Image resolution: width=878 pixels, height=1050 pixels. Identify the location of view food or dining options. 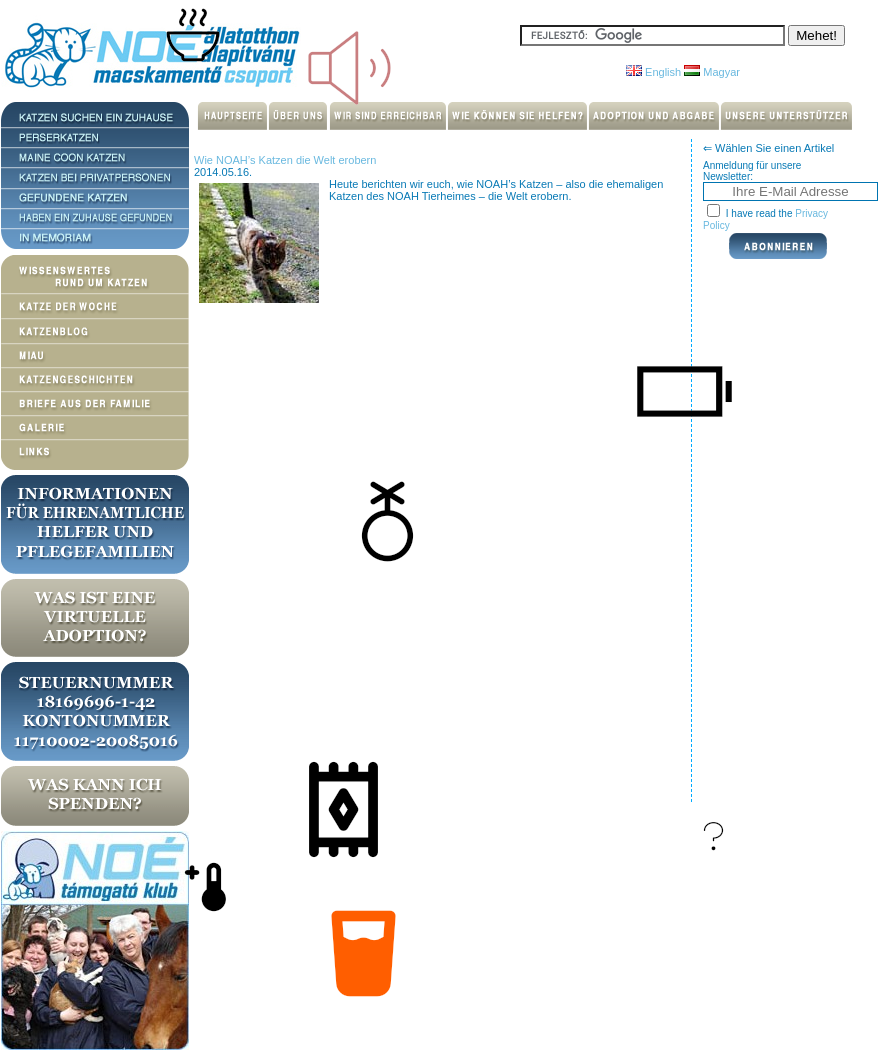
(193, 35).